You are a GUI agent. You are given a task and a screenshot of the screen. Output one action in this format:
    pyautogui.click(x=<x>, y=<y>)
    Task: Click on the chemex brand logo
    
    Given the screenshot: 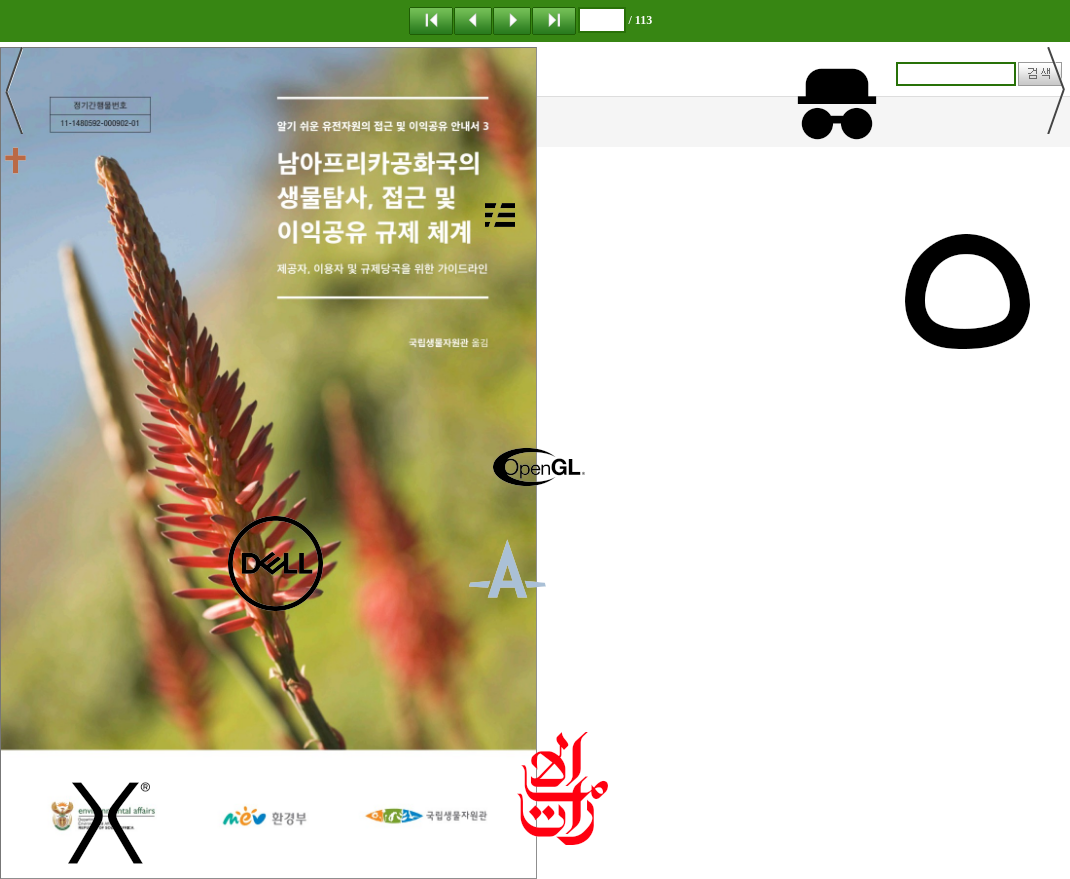 What is the action you would take?
    pyautogui.click(x=109, y=823)
    